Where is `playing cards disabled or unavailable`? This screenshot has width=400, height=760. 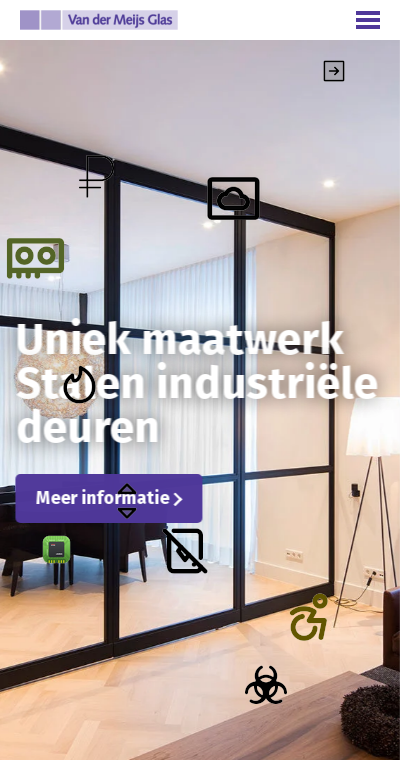
playing cards disabled or unavailable is located at coordinates (185, 551).